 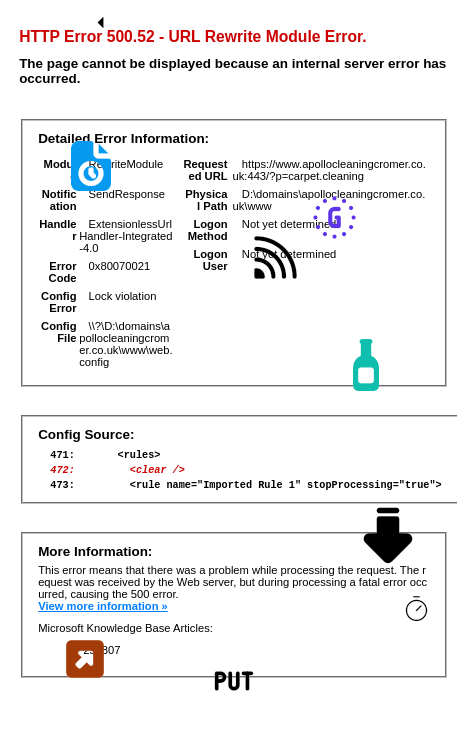 I want to click on indicates an HTTP PUT request method, so click(x=234, y=681).